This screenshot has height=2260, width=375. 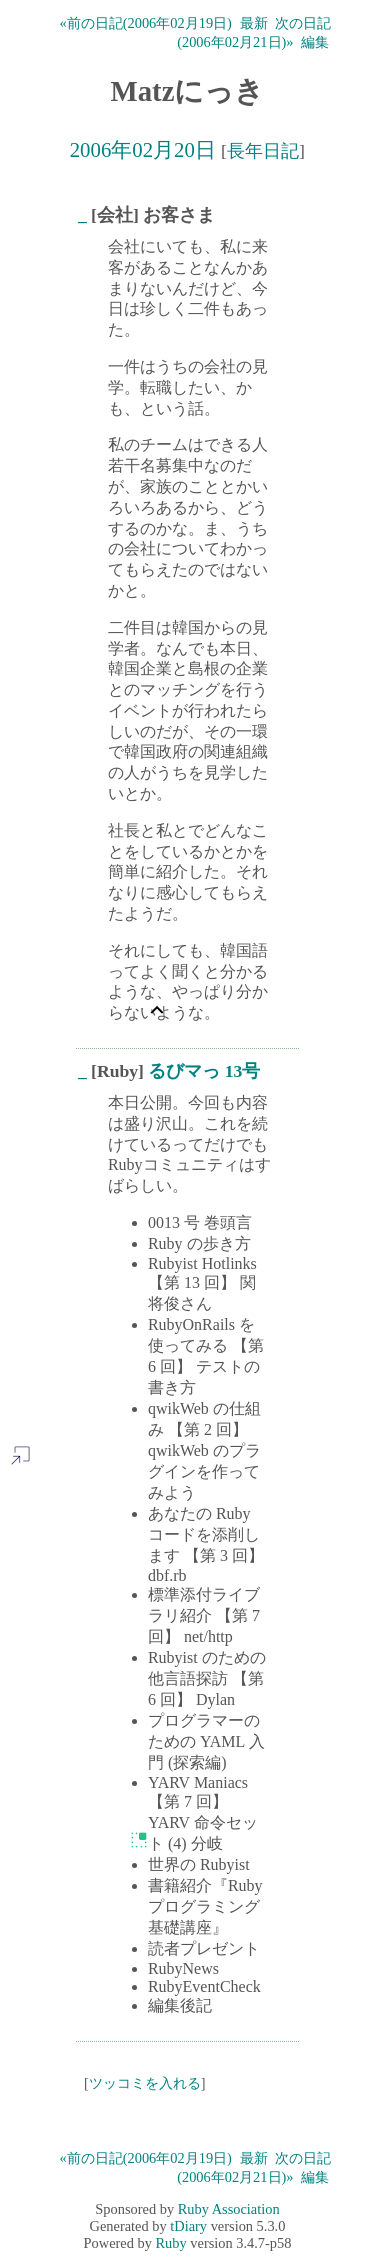 What do you see at coordinates (20, 1455) in the screenshot?
I see `import or bring content into the current view` at bounding box center [20, 1455].